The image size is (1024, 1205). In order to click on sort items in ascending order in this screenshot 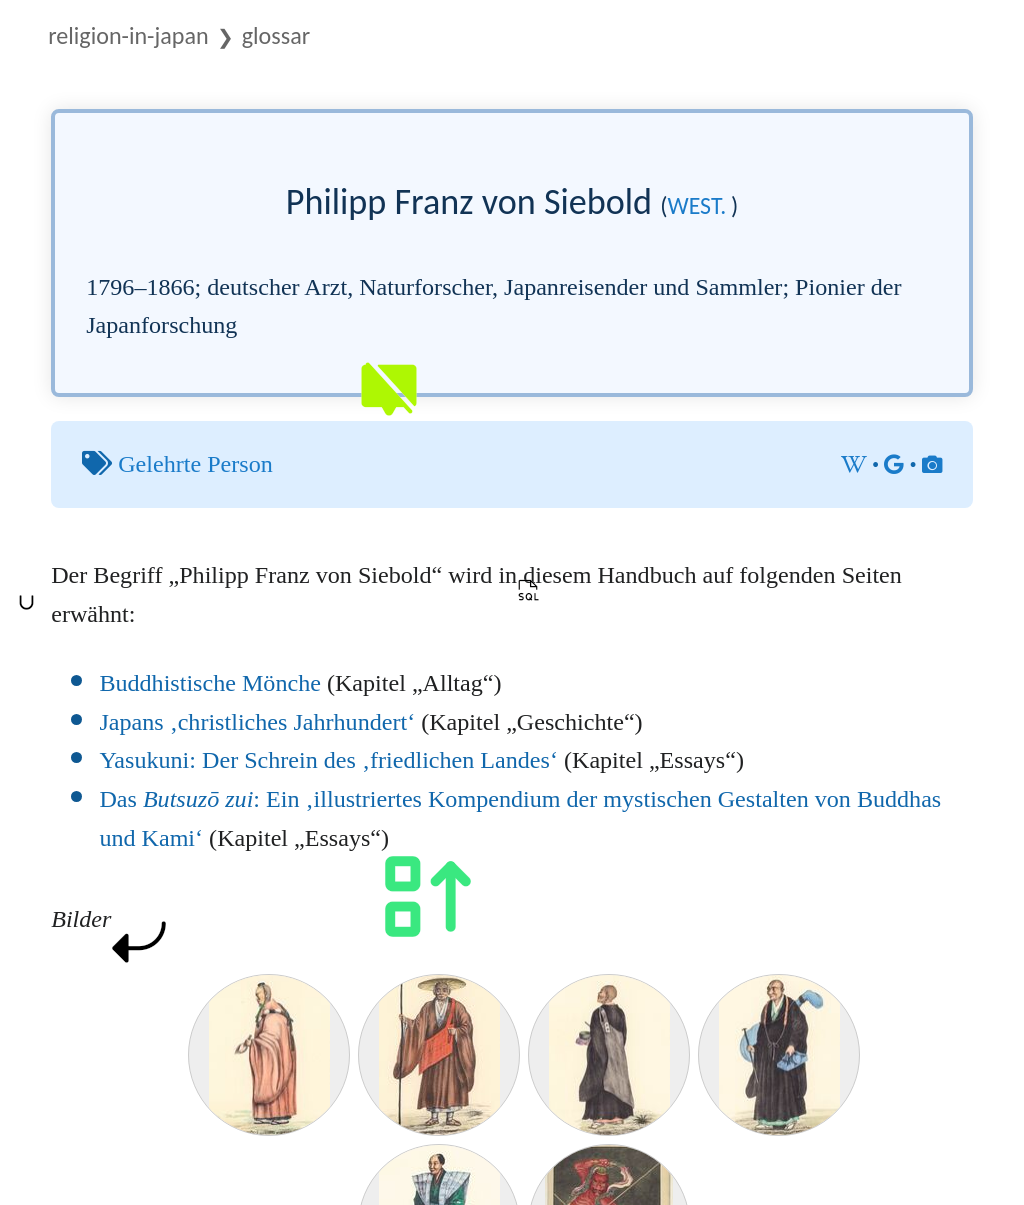, I will do `click(425, 896)`.